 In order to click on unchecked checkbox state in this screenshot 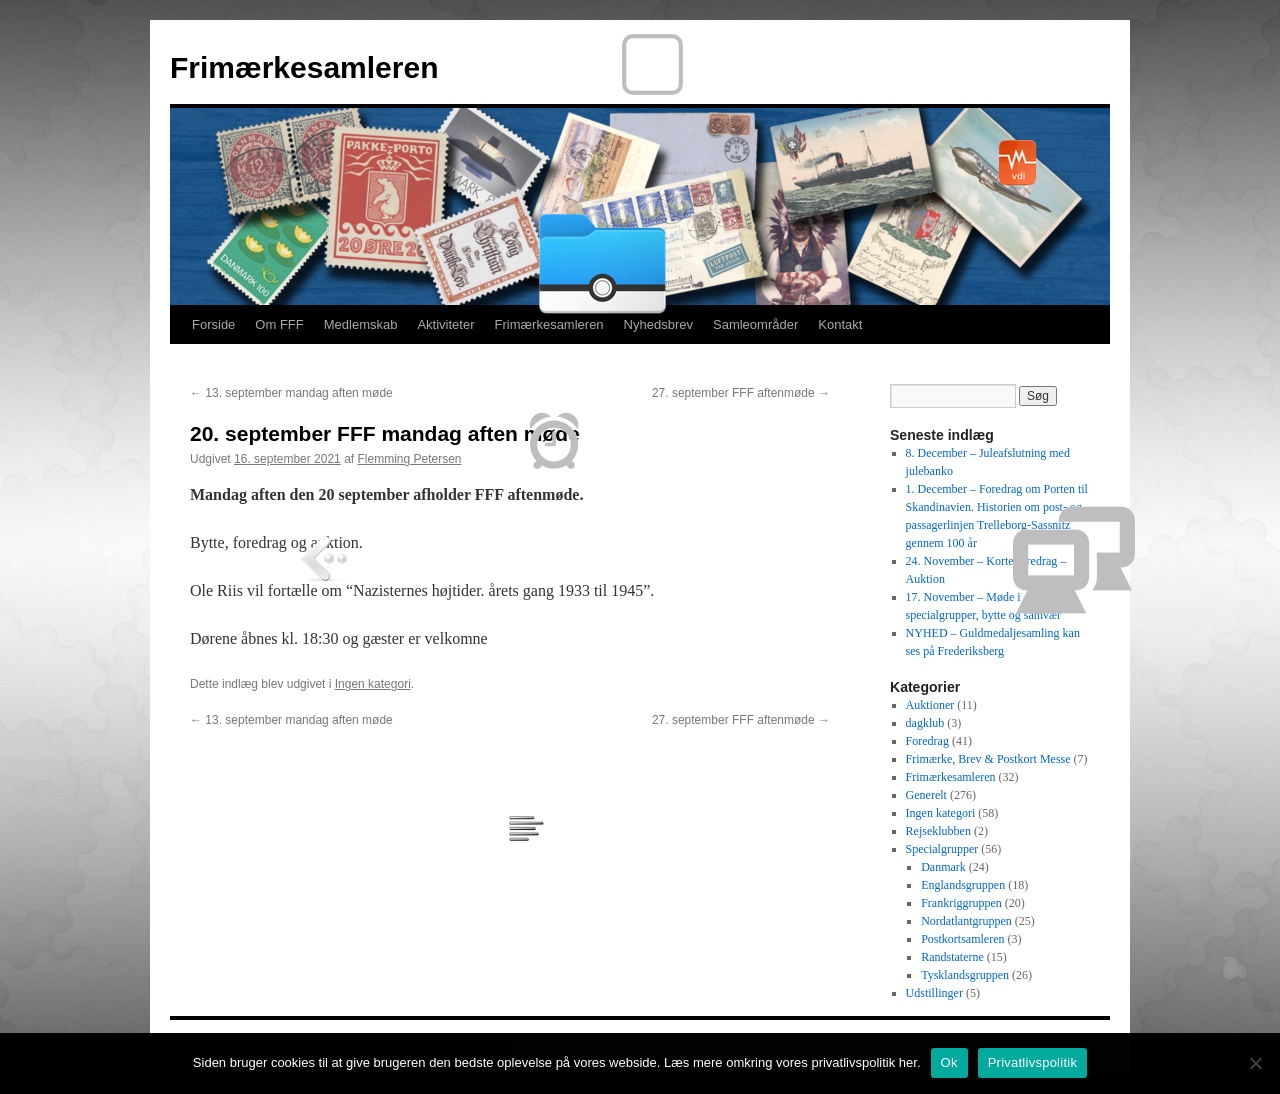, I will do `click(652, 64)`.